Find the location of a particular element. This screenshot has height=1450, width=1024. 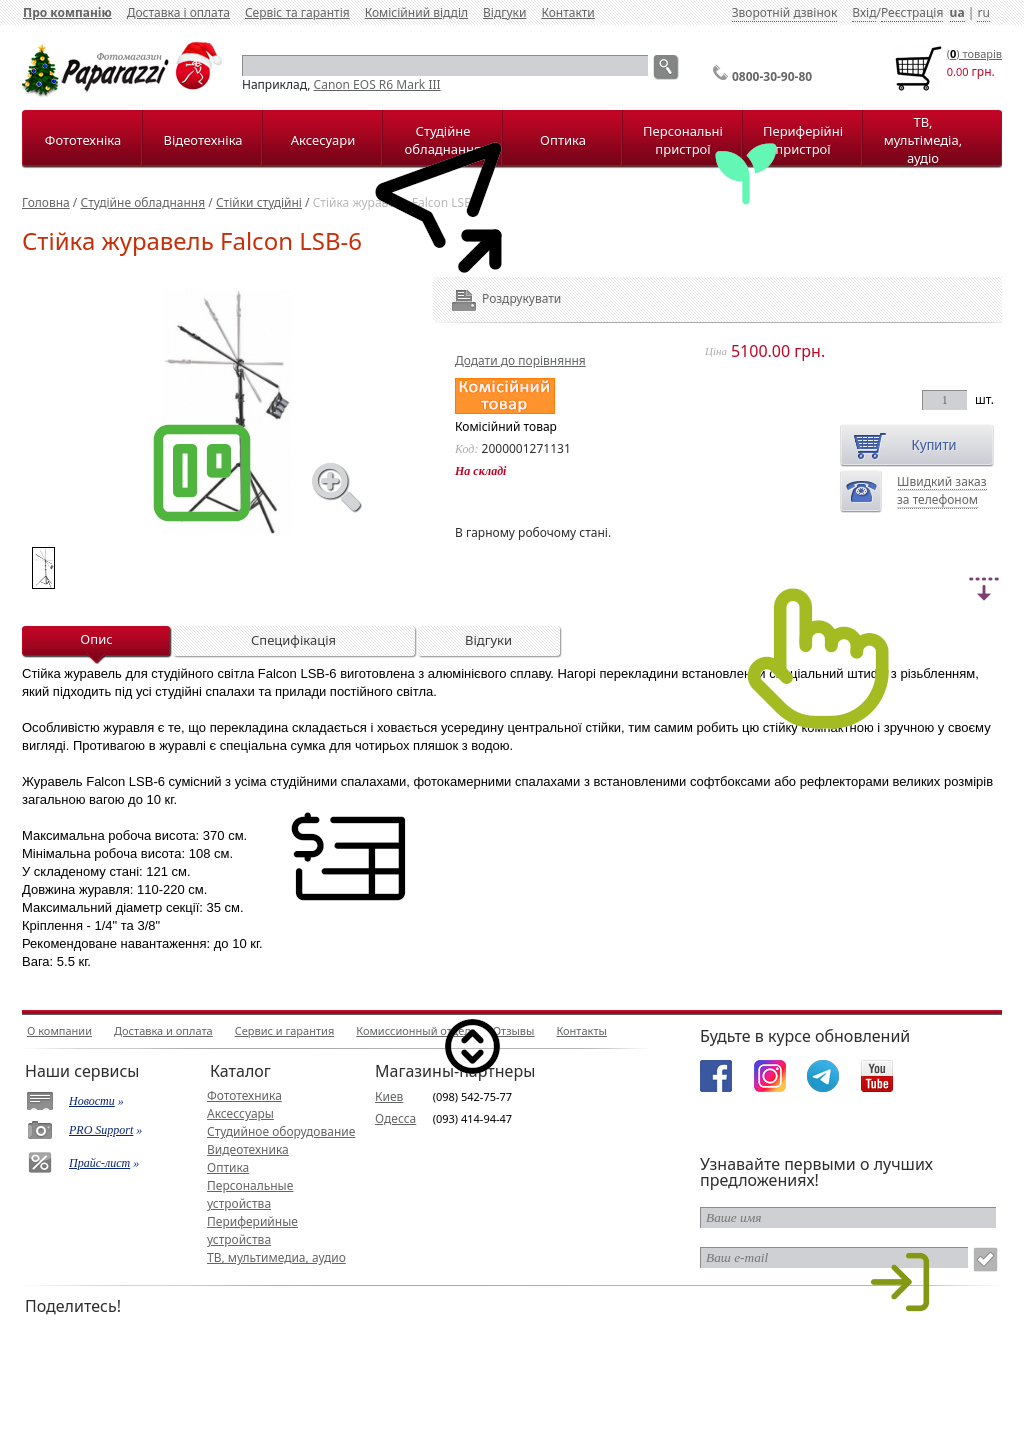

sign in to your account is located at coordinates (900, 1282).